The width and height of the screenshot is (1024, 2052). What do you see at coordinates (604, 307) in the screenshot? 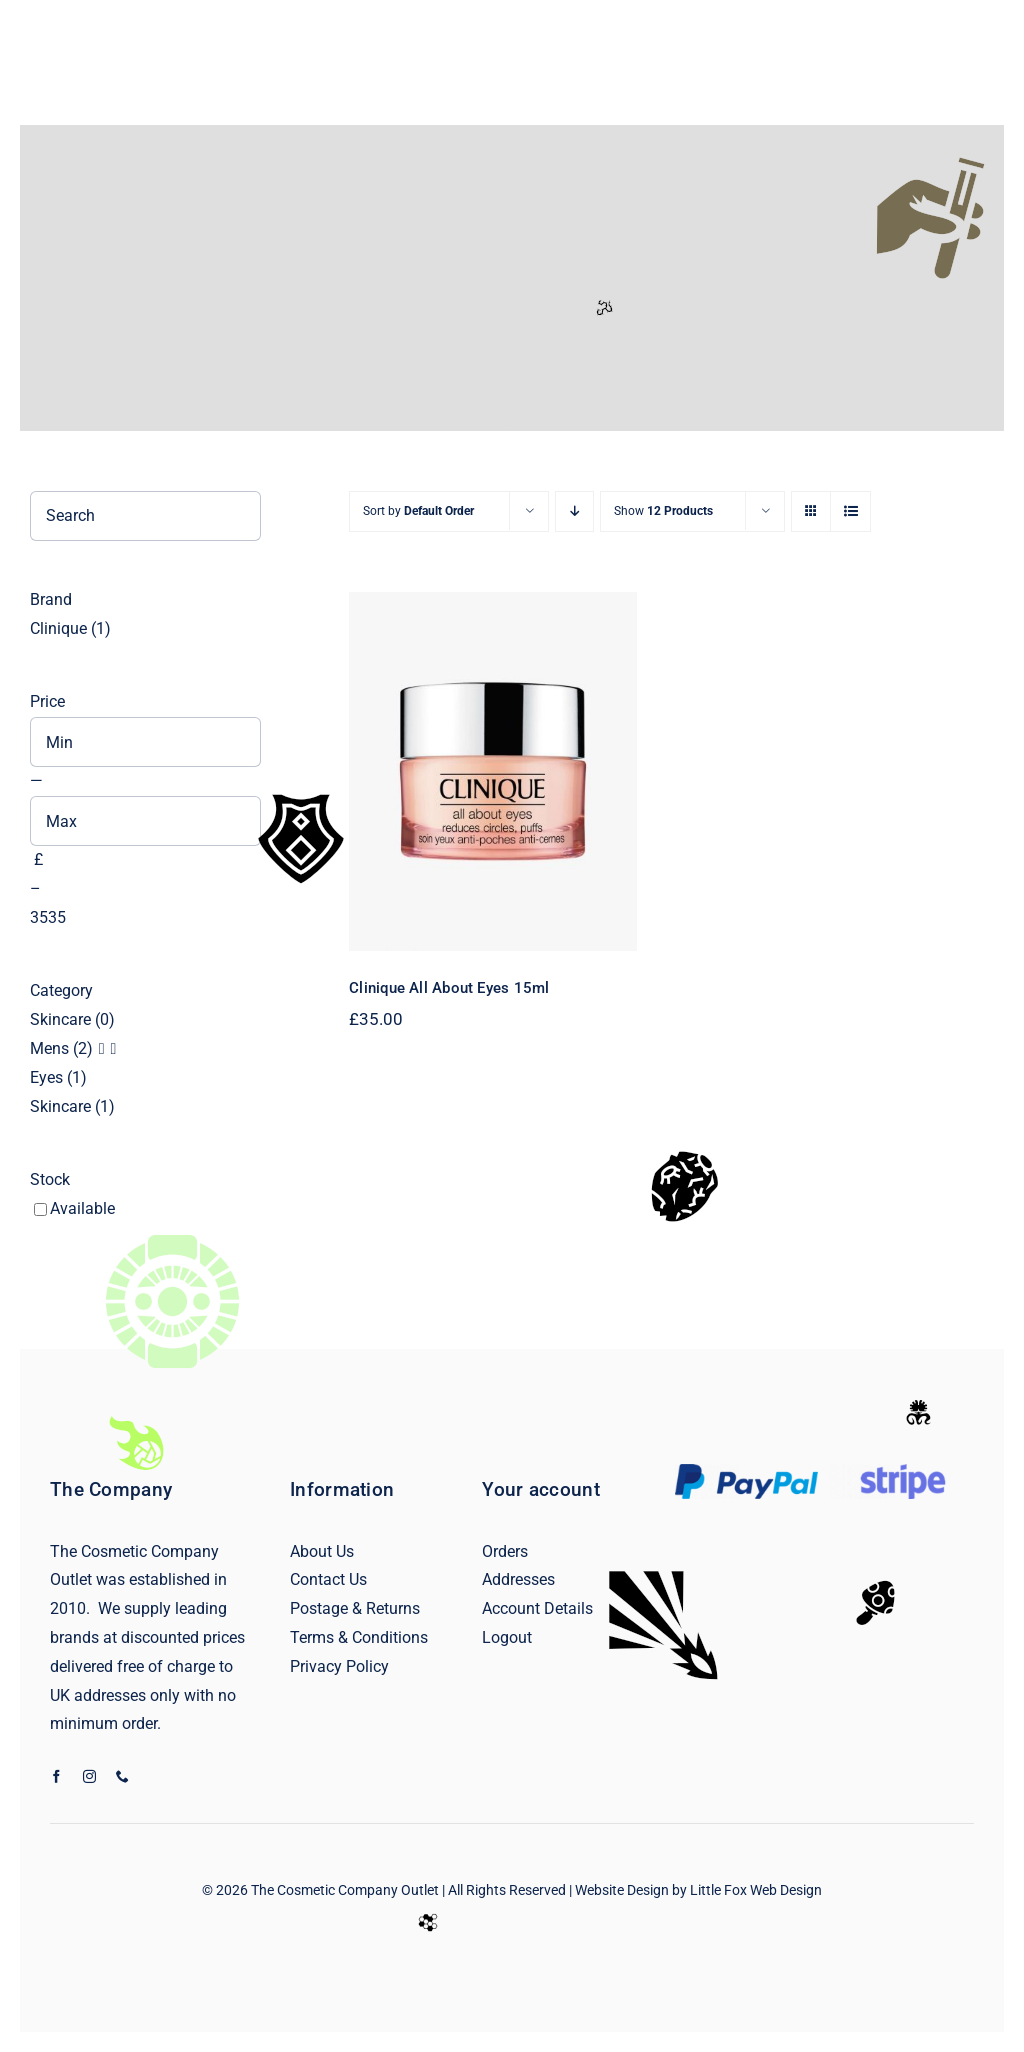
I see `select a thorny or cursed status effect` at bounding box center [604, 307].